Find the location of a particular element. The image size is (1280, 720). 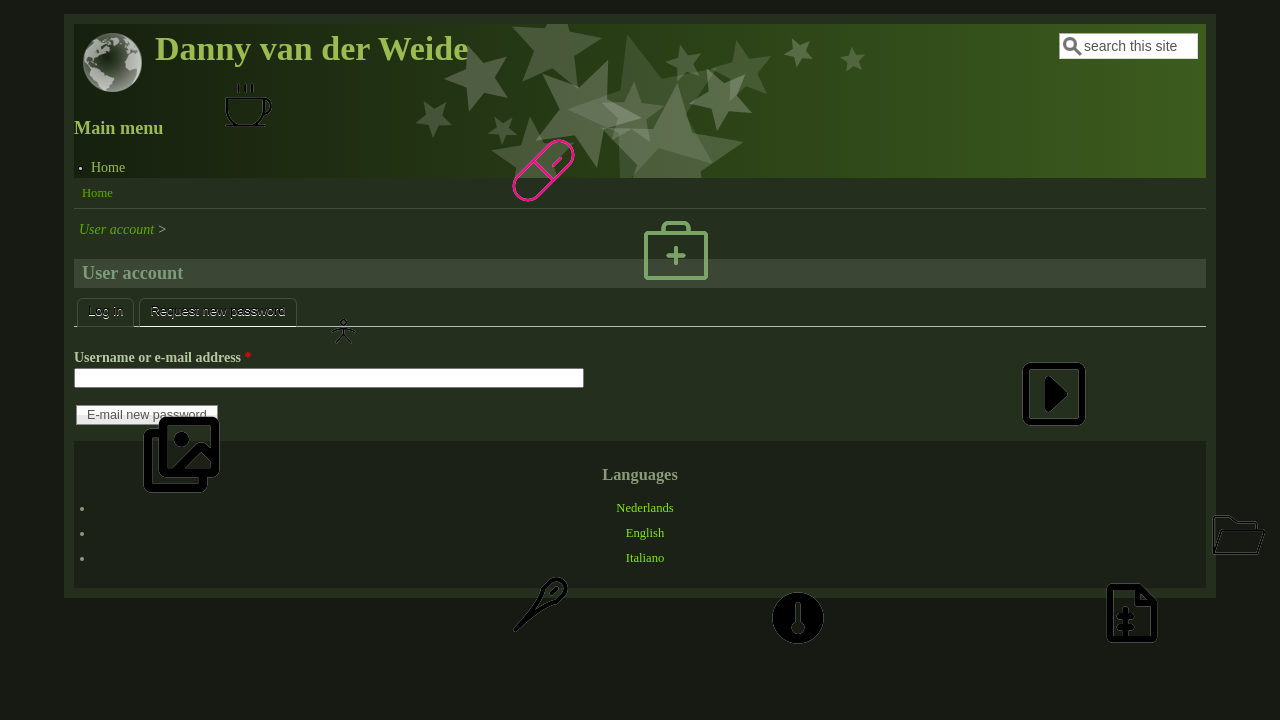

open folder containing files is located at coordinates (1237, 534).